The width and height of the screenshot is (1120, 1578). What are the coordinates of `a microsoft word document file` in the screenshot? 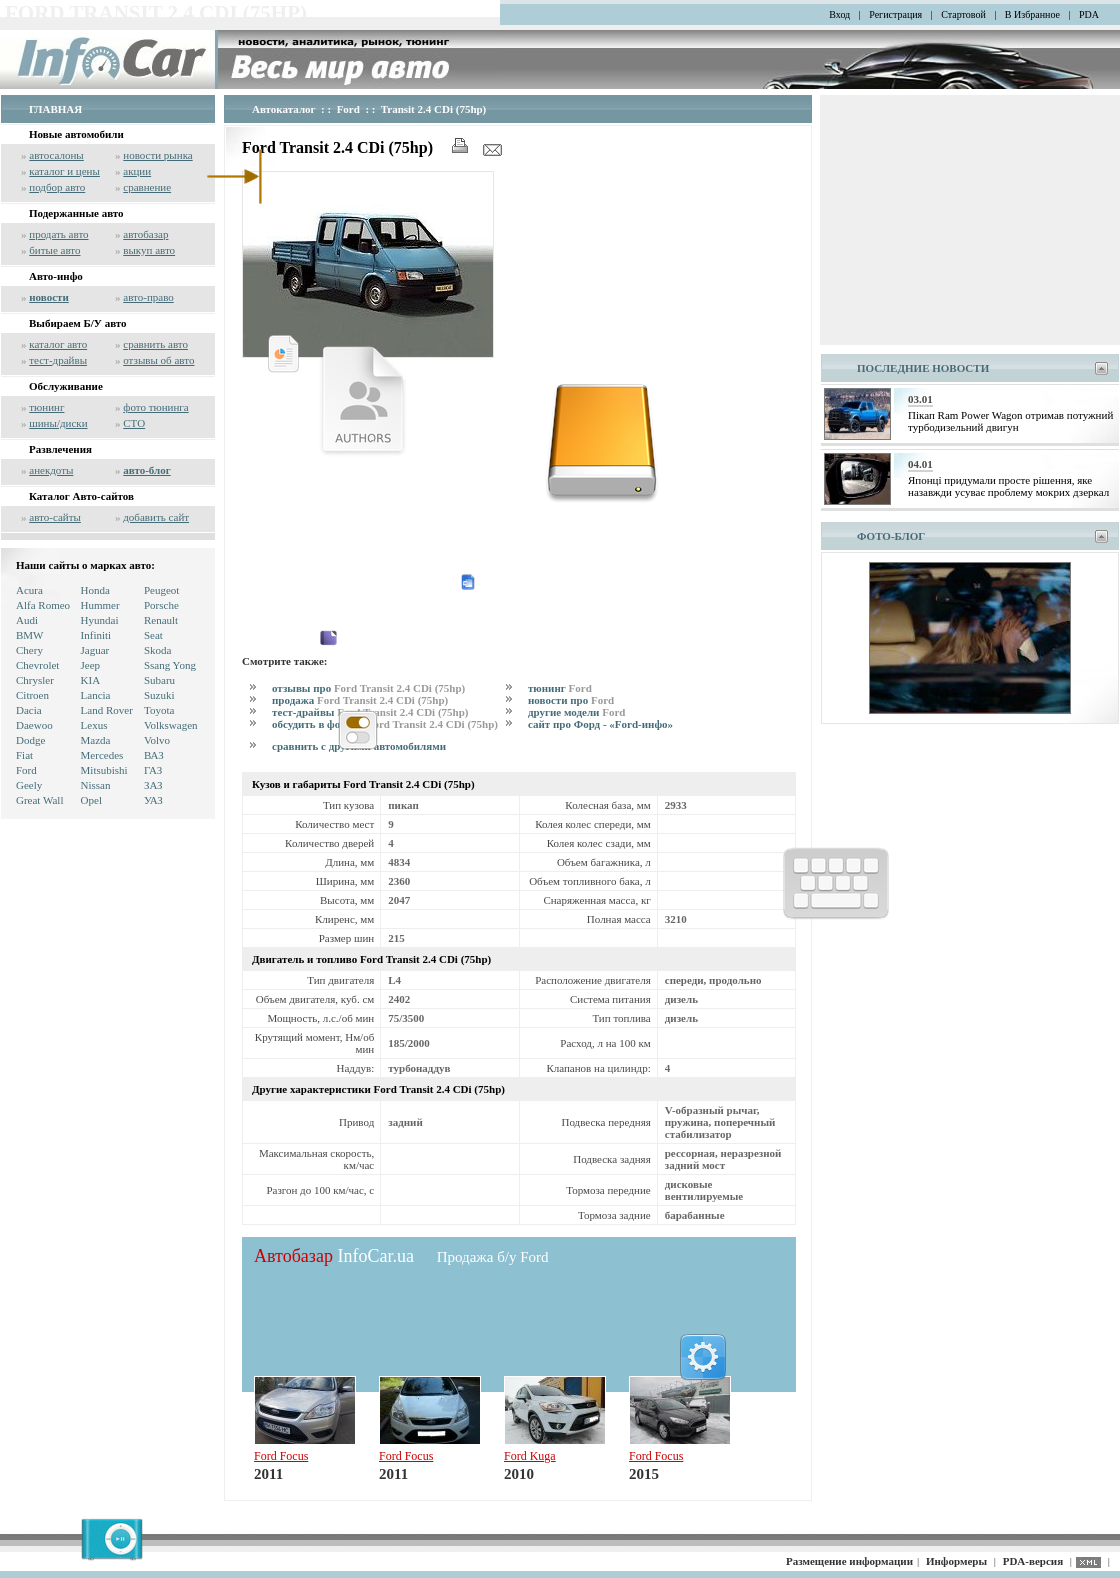 It's located at (468, 582).